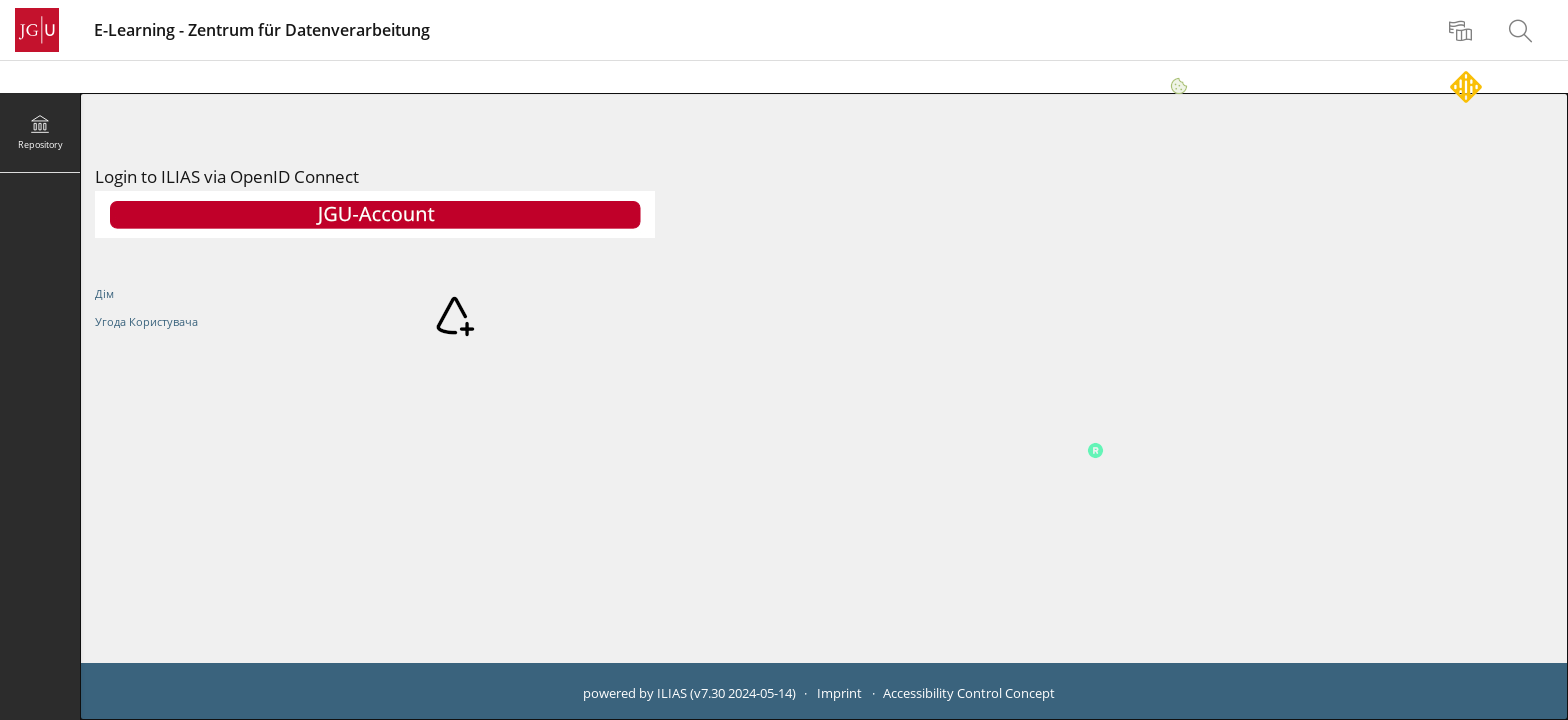  What do you see at coordinates (454, 316) in the screenshot?
I see `add a new cone or marker` at bounding box center [454, 316].